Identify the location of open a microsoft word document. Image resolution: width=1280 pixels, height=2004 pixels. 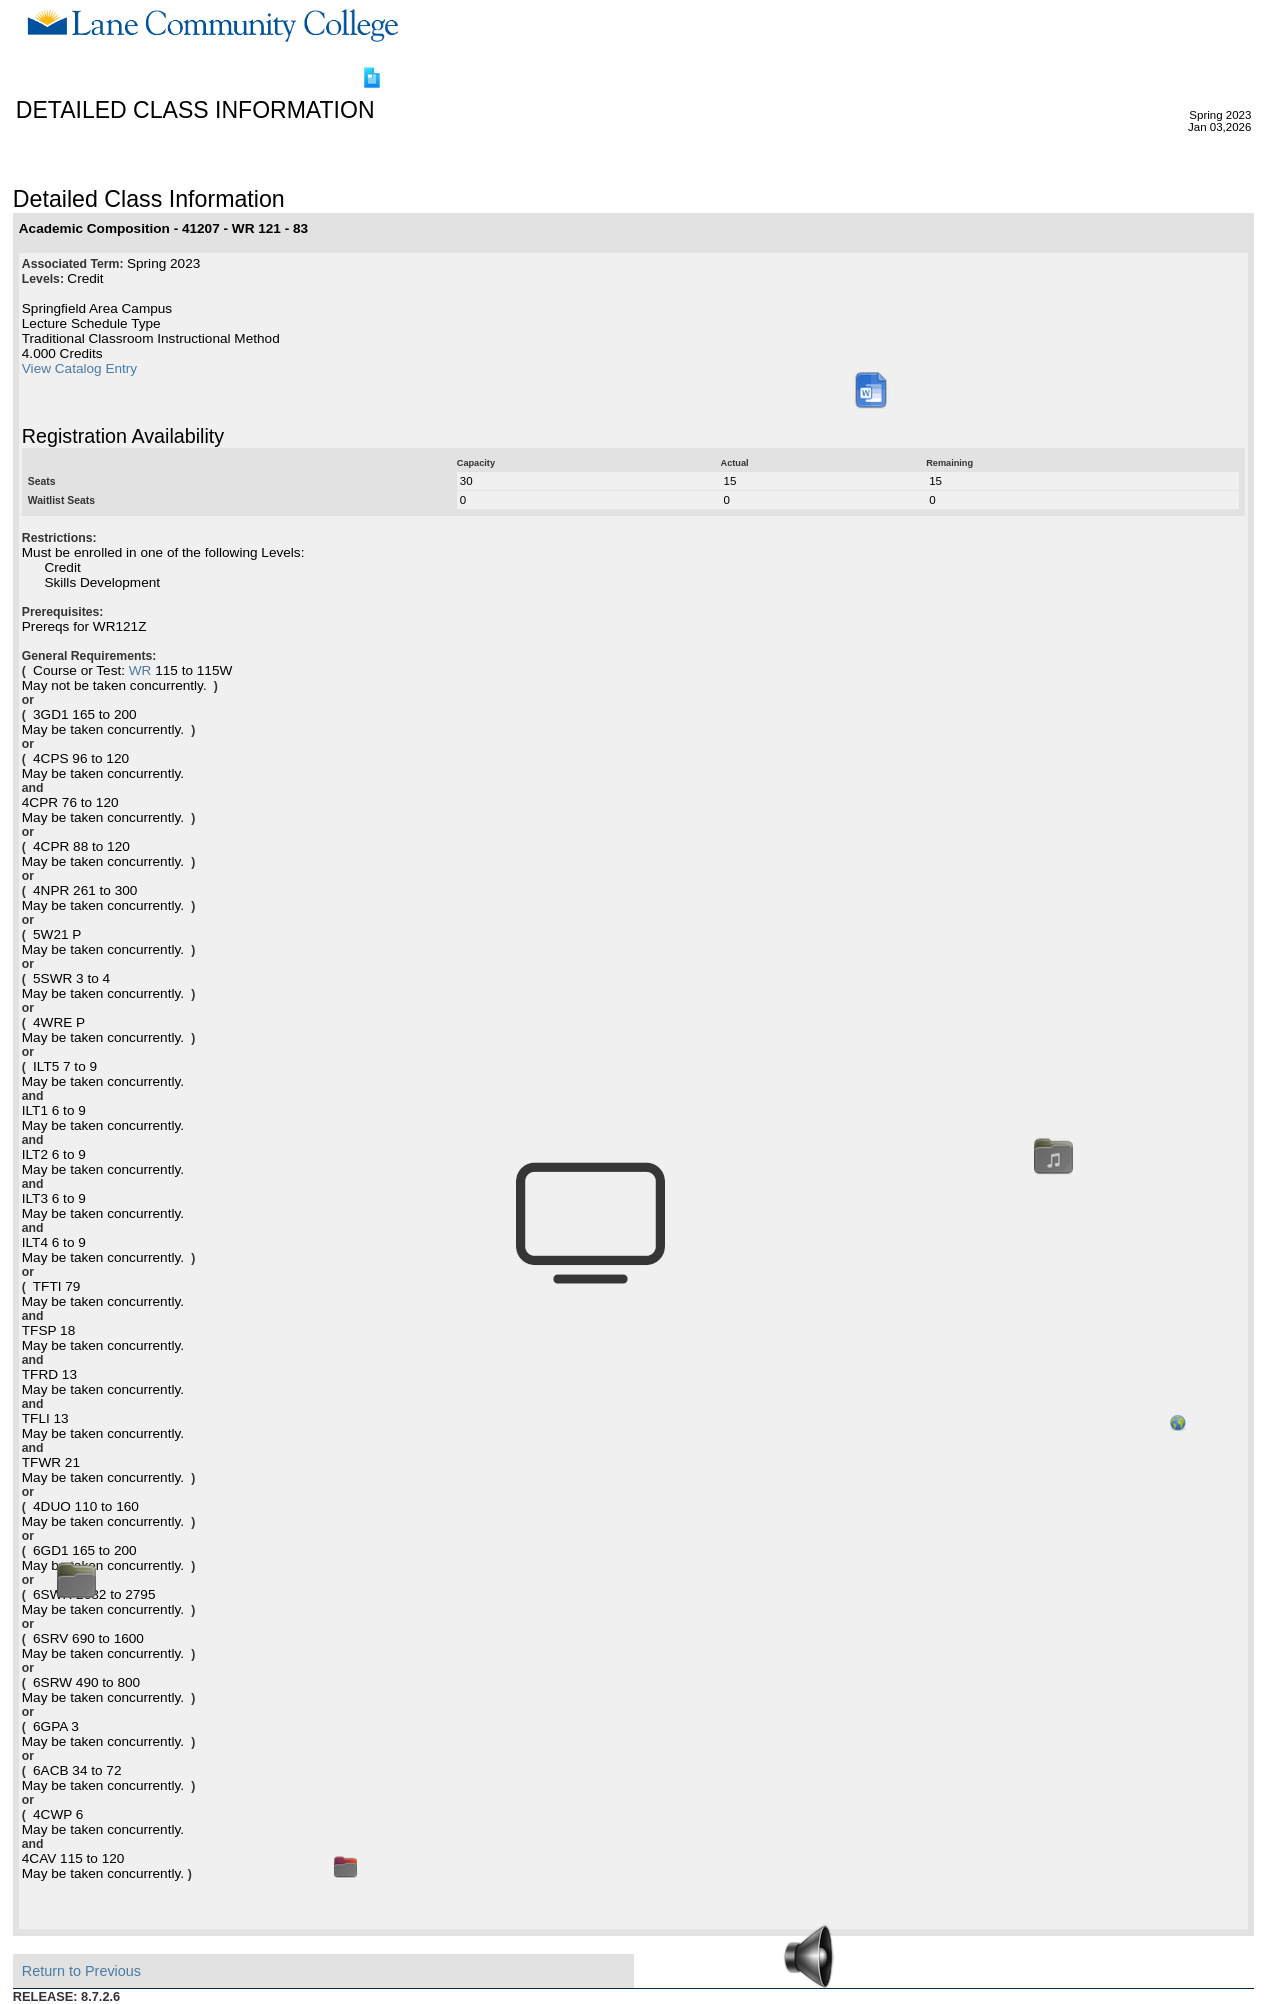
(871, 390).